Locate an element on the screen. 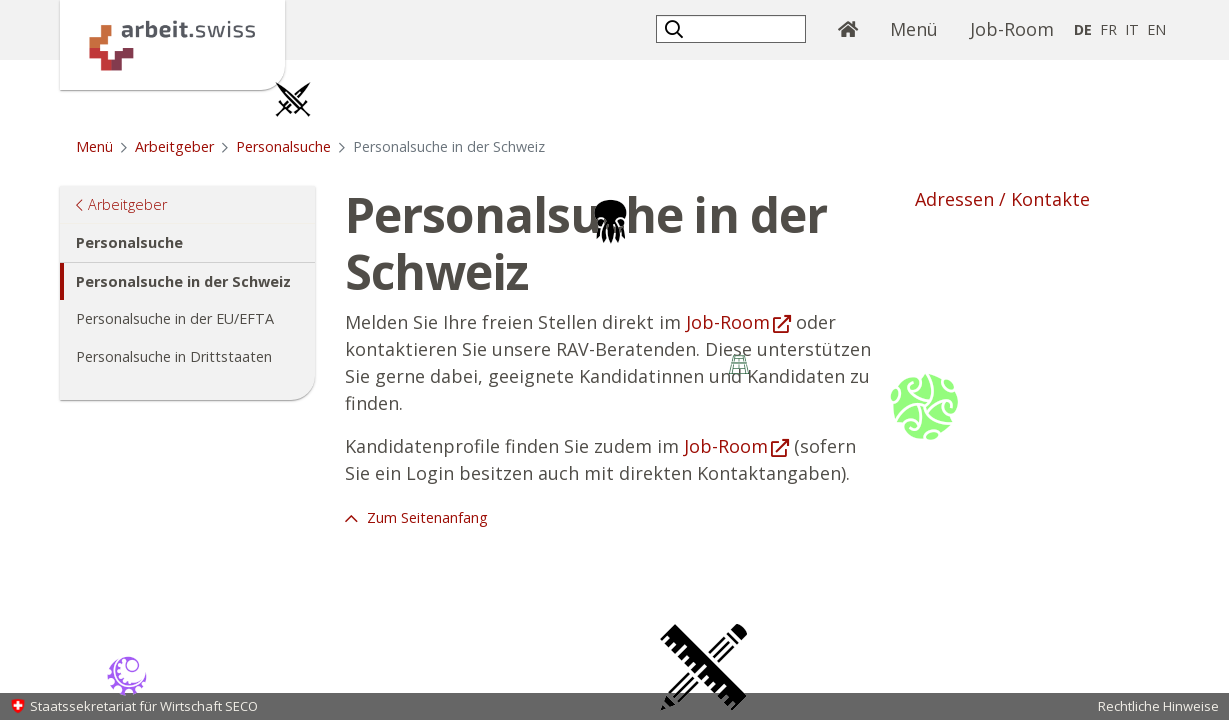 This screenshot has width=1229, height=720. indicates combat or battle mode is located at coordinates (293, 100).